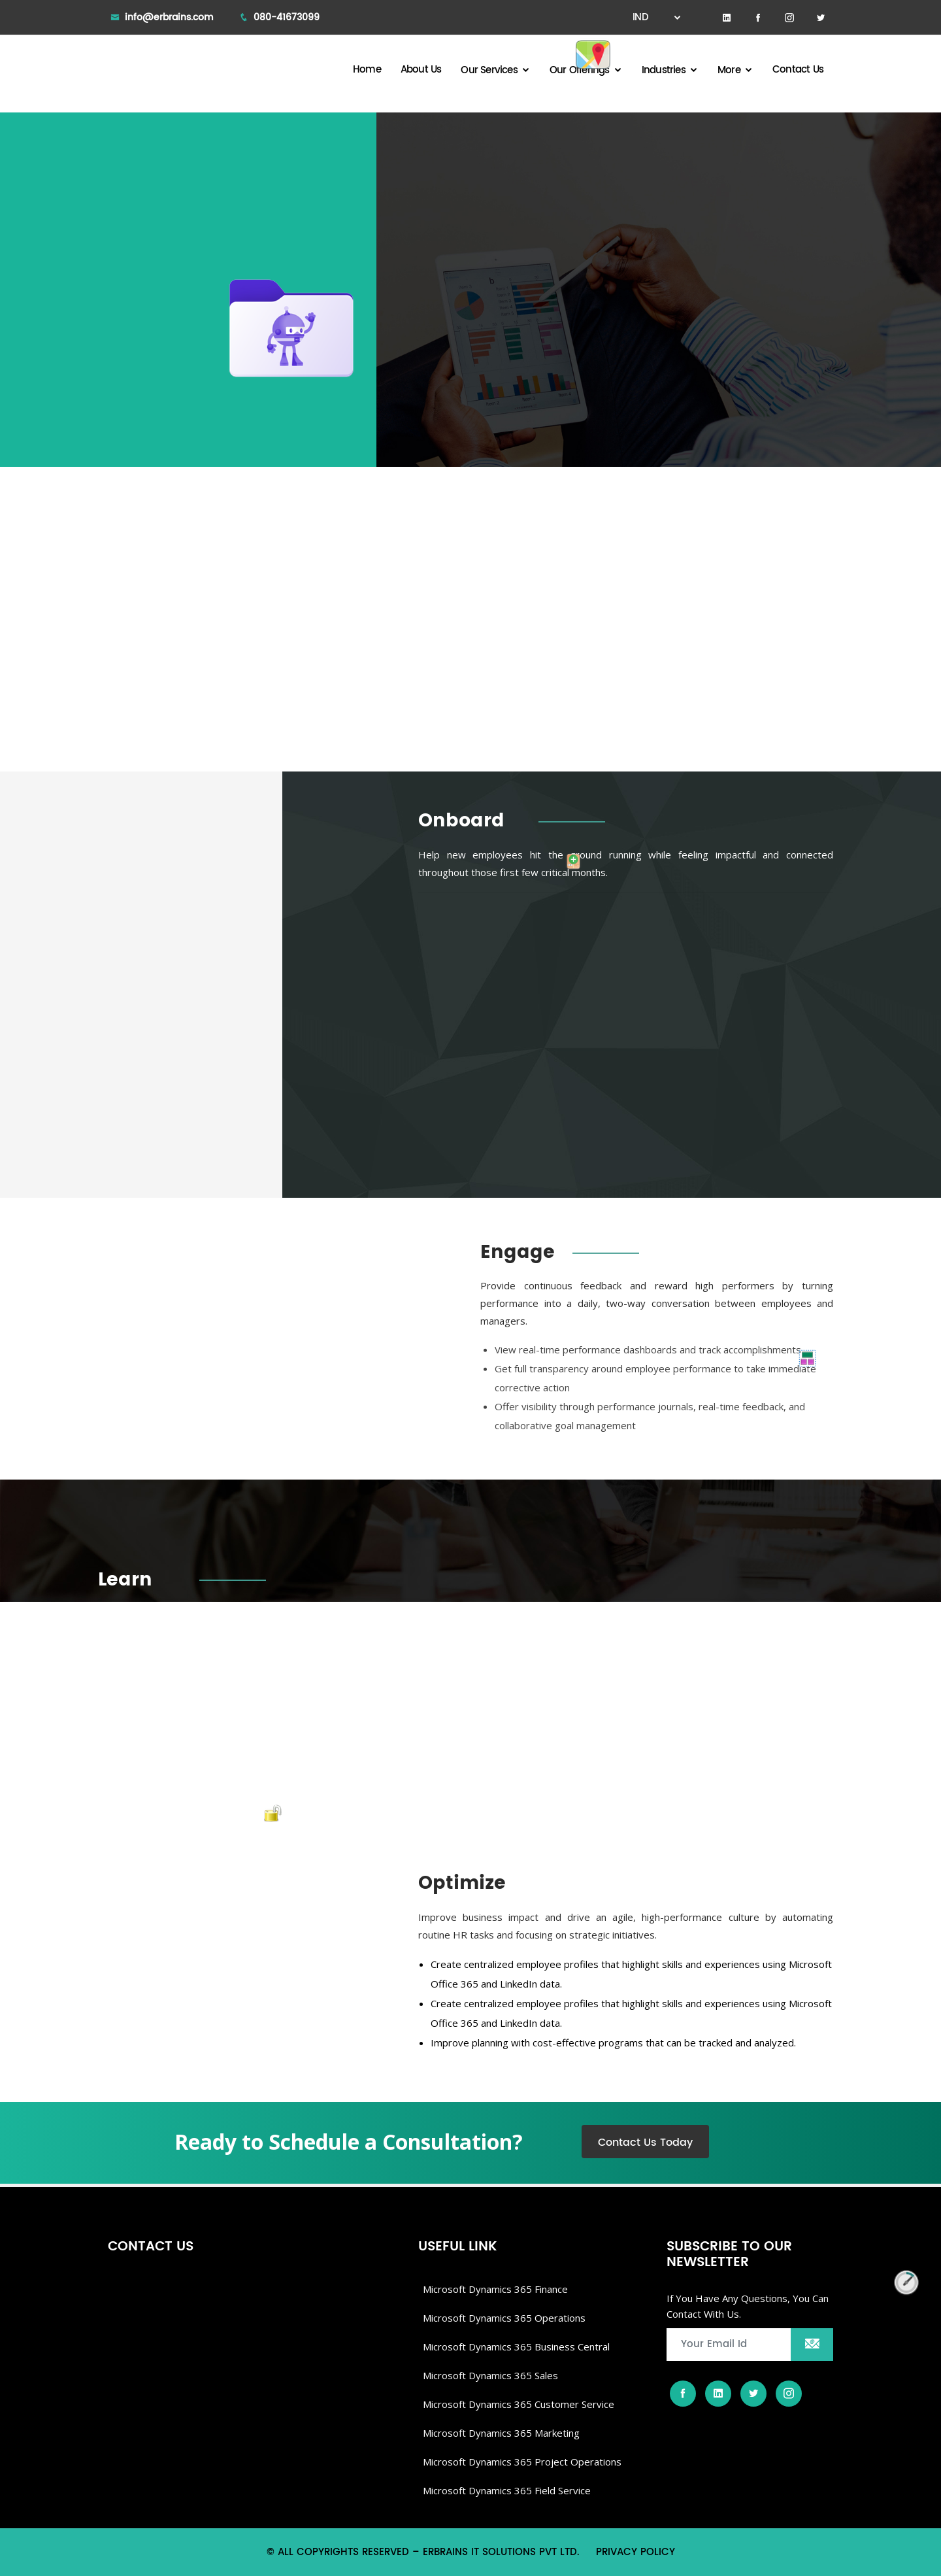 The image size is (941, 2576). I want to click on open the maui framework project folder, so click(291, 331).